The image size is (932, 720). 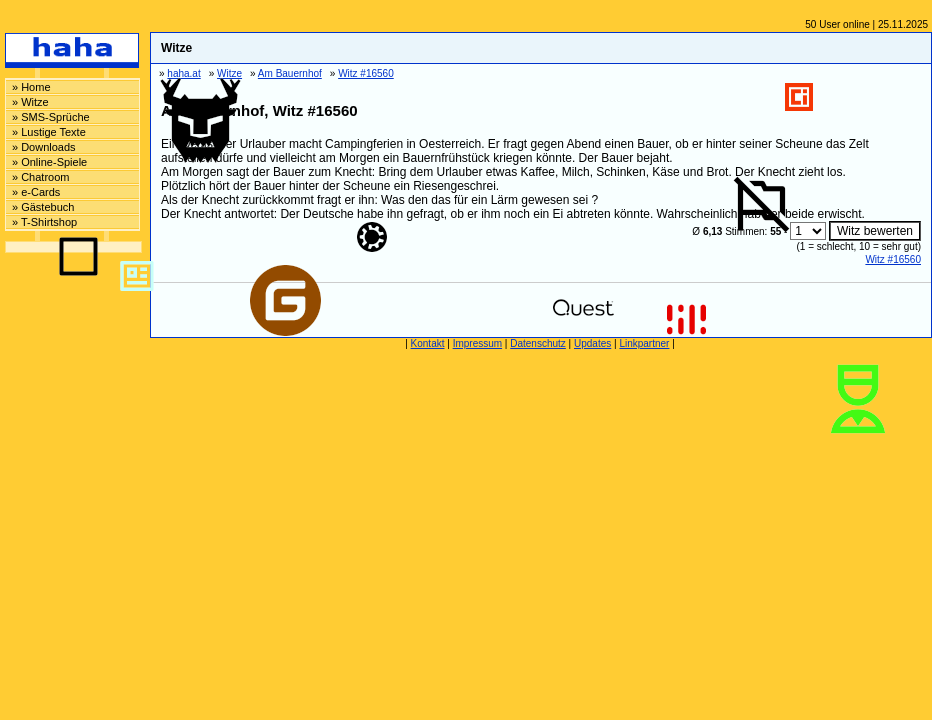 I want to click on access nursing or medical staff information, so click(x=858, y=399).